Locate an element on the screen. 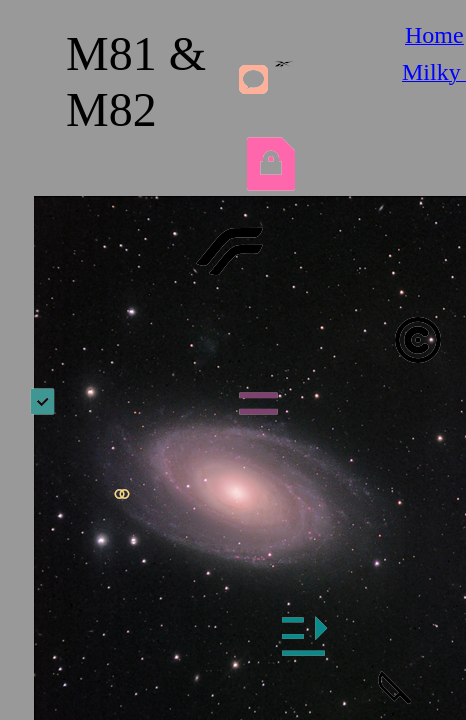 The width and height of the screenshot is (466, 720). open iMessage app is located at coordinates (253, 79).